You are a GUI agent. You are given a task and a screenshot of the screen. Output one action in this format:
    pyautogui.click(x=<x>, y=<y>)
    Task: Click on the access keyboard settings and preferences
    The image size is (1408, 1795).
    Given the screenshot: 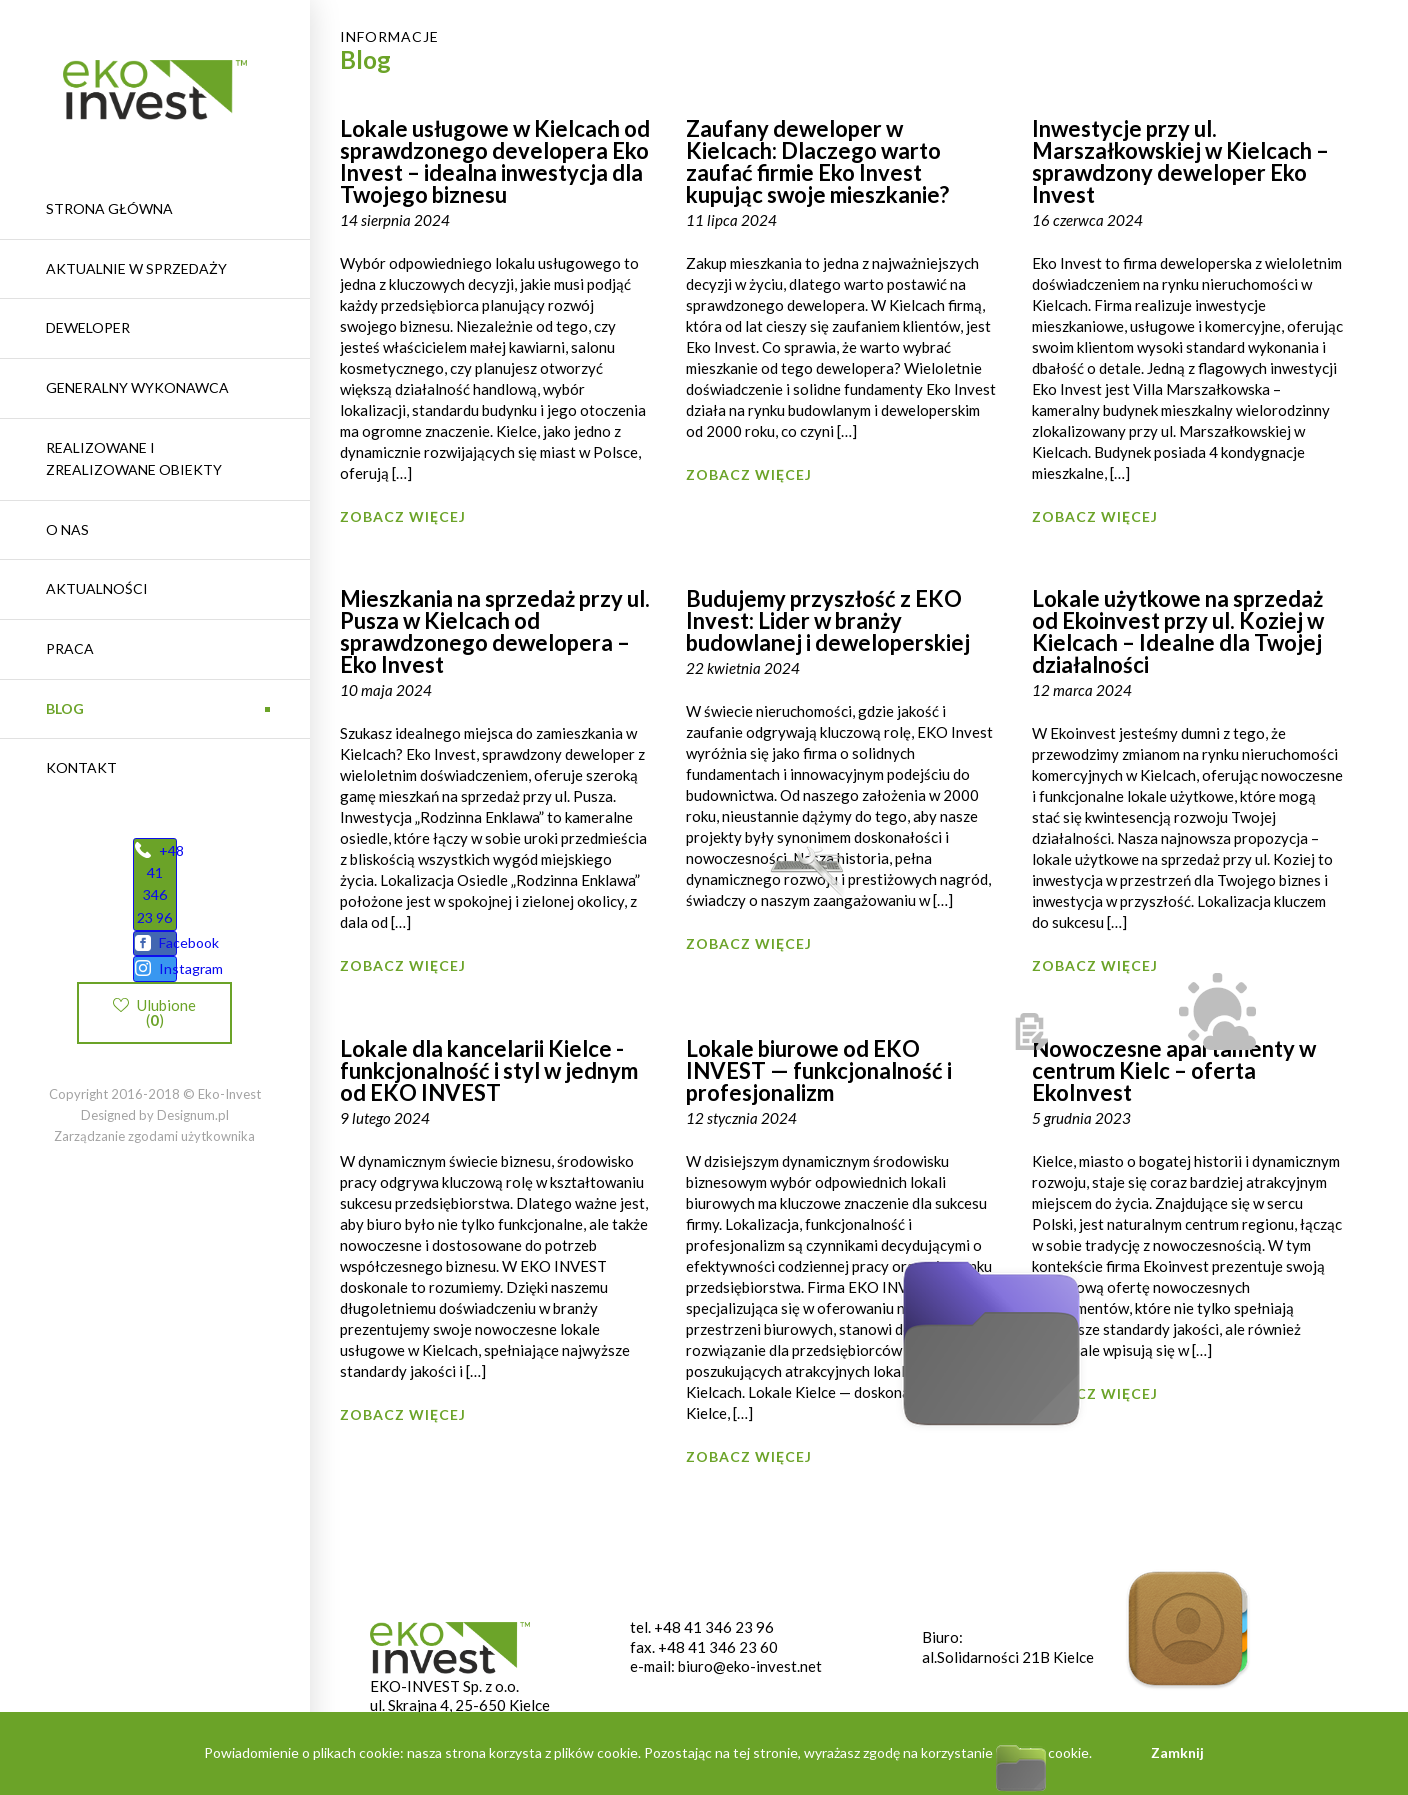 What is the action you would take?
    pyautogui.click(x=806, y=858)
    